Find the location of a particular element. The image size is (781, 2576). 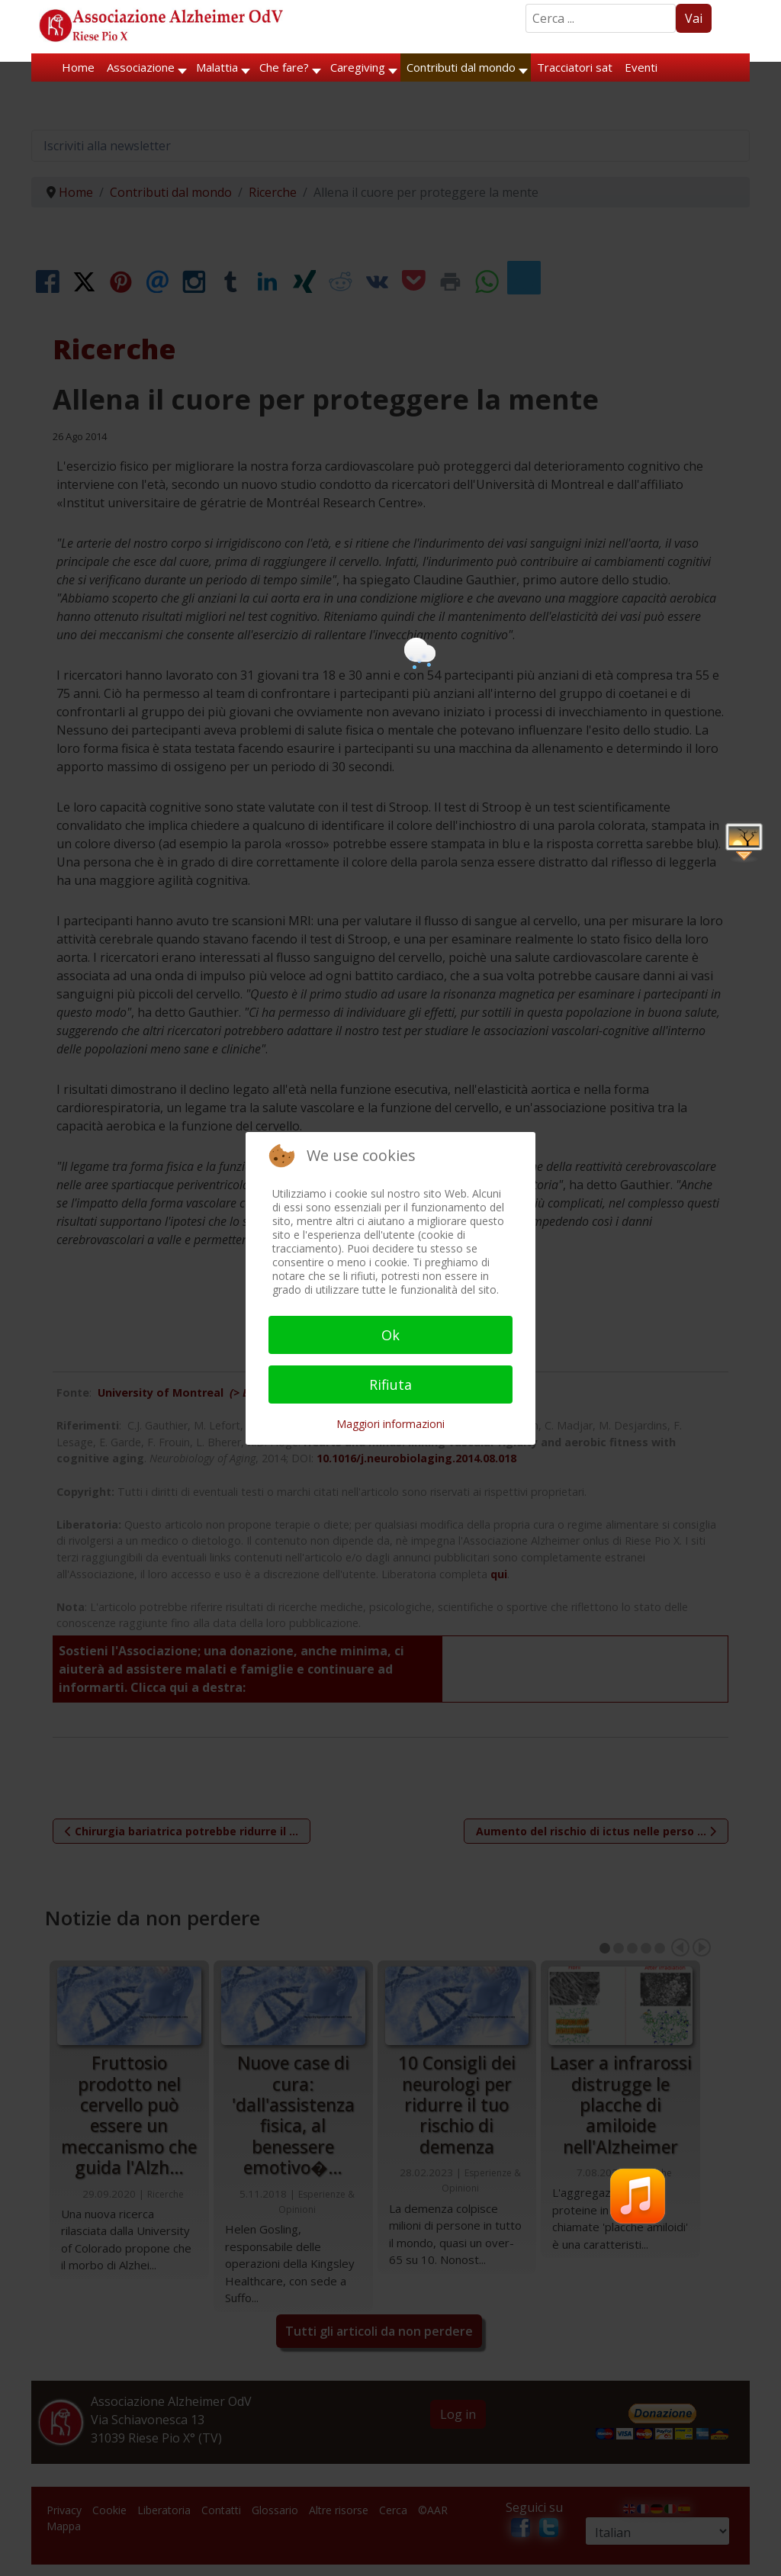

open google play music app is located at coordinates (638, 2196).